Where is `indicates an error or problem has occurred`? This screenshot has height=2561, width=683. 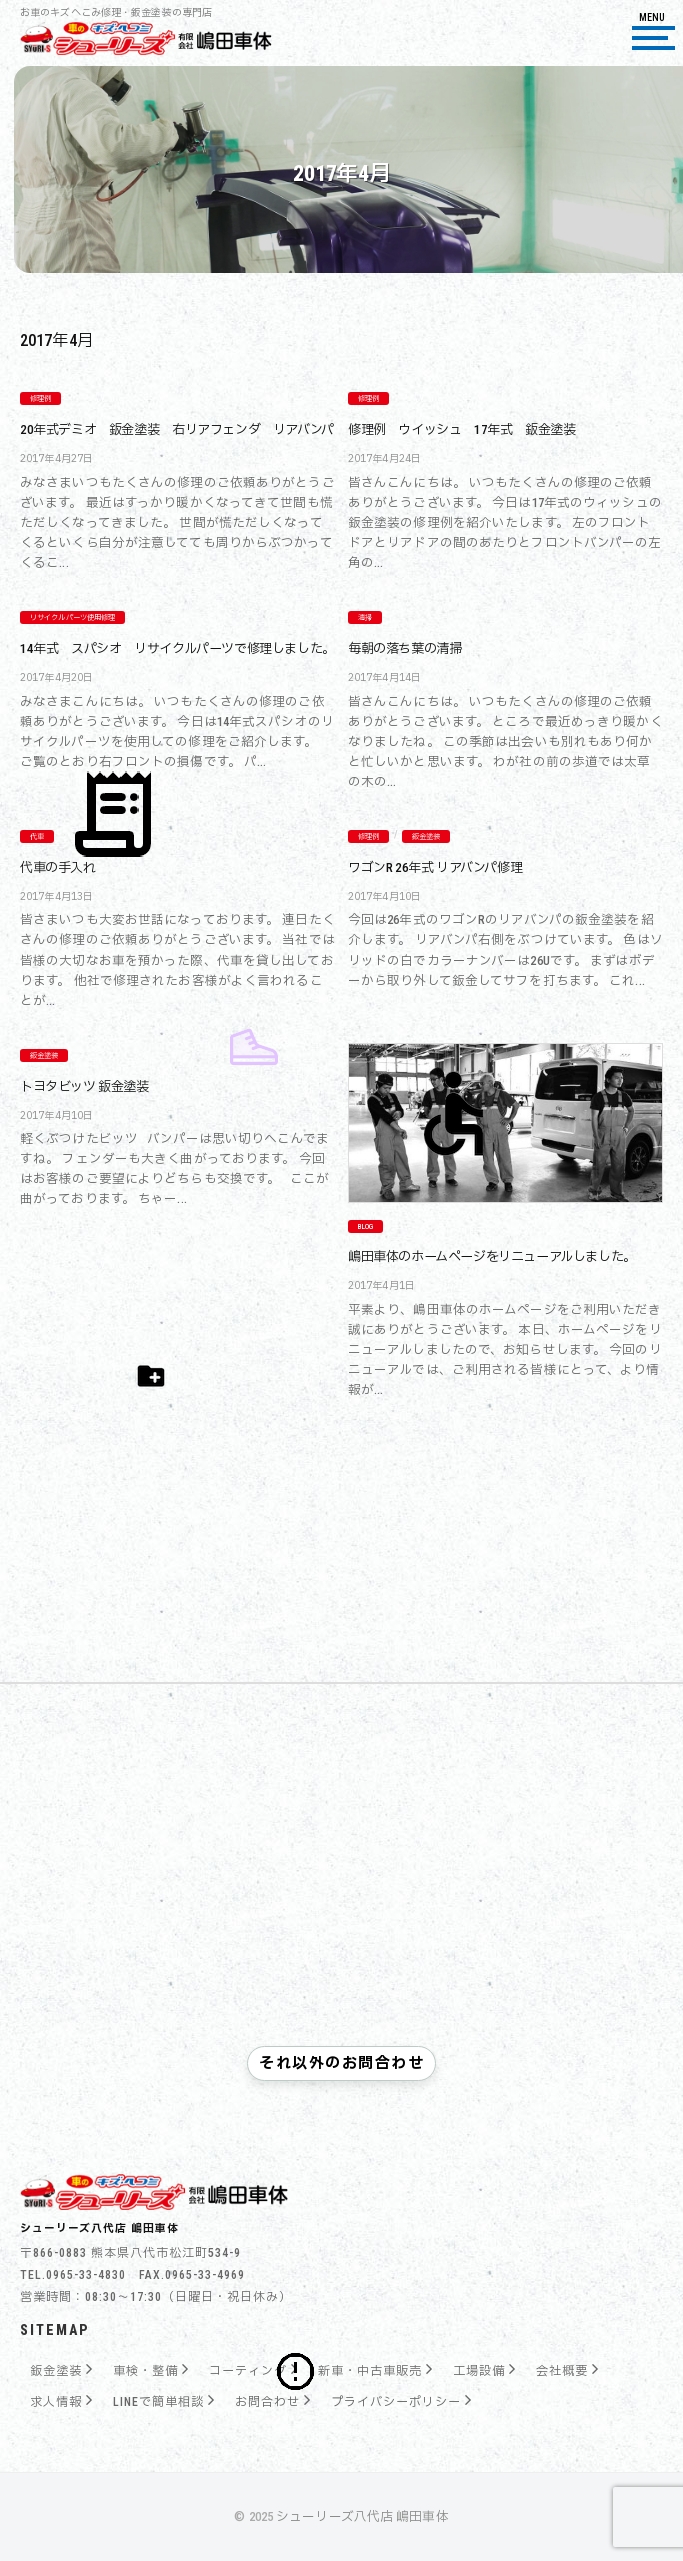 indicates an error or problem has occurred is located at coordinates (295, 2371).